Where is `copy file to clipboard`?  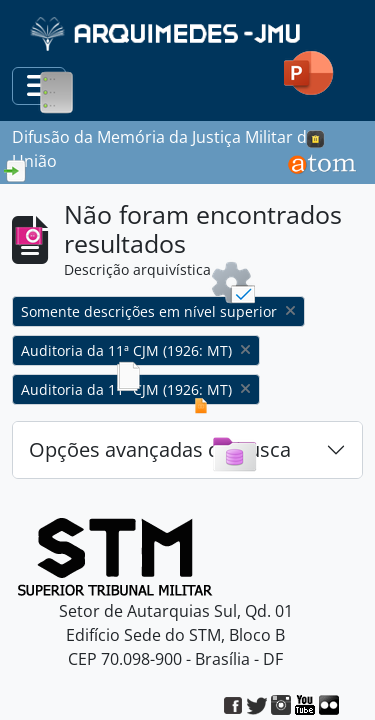 copy file to clipboard is located at coordinates (128, 376).